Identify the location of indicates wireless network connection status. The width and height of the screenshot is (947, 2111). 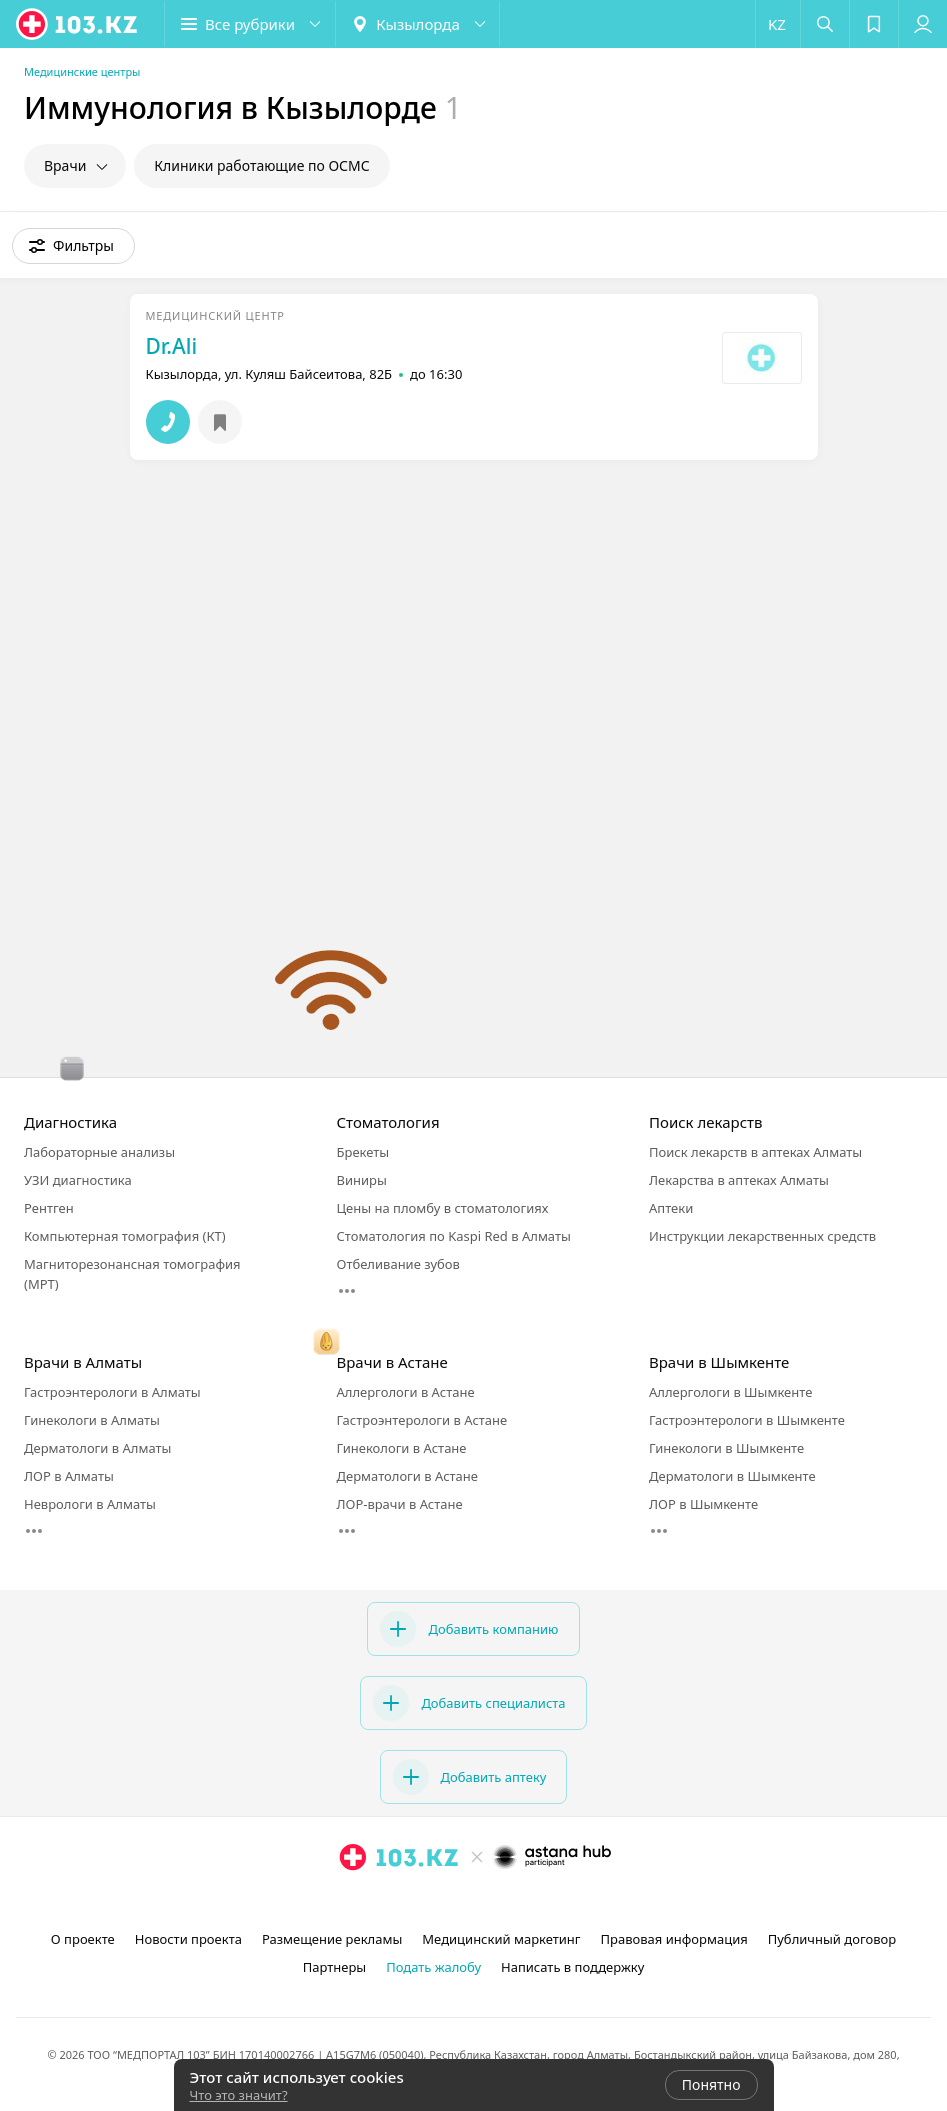
(331, 988).